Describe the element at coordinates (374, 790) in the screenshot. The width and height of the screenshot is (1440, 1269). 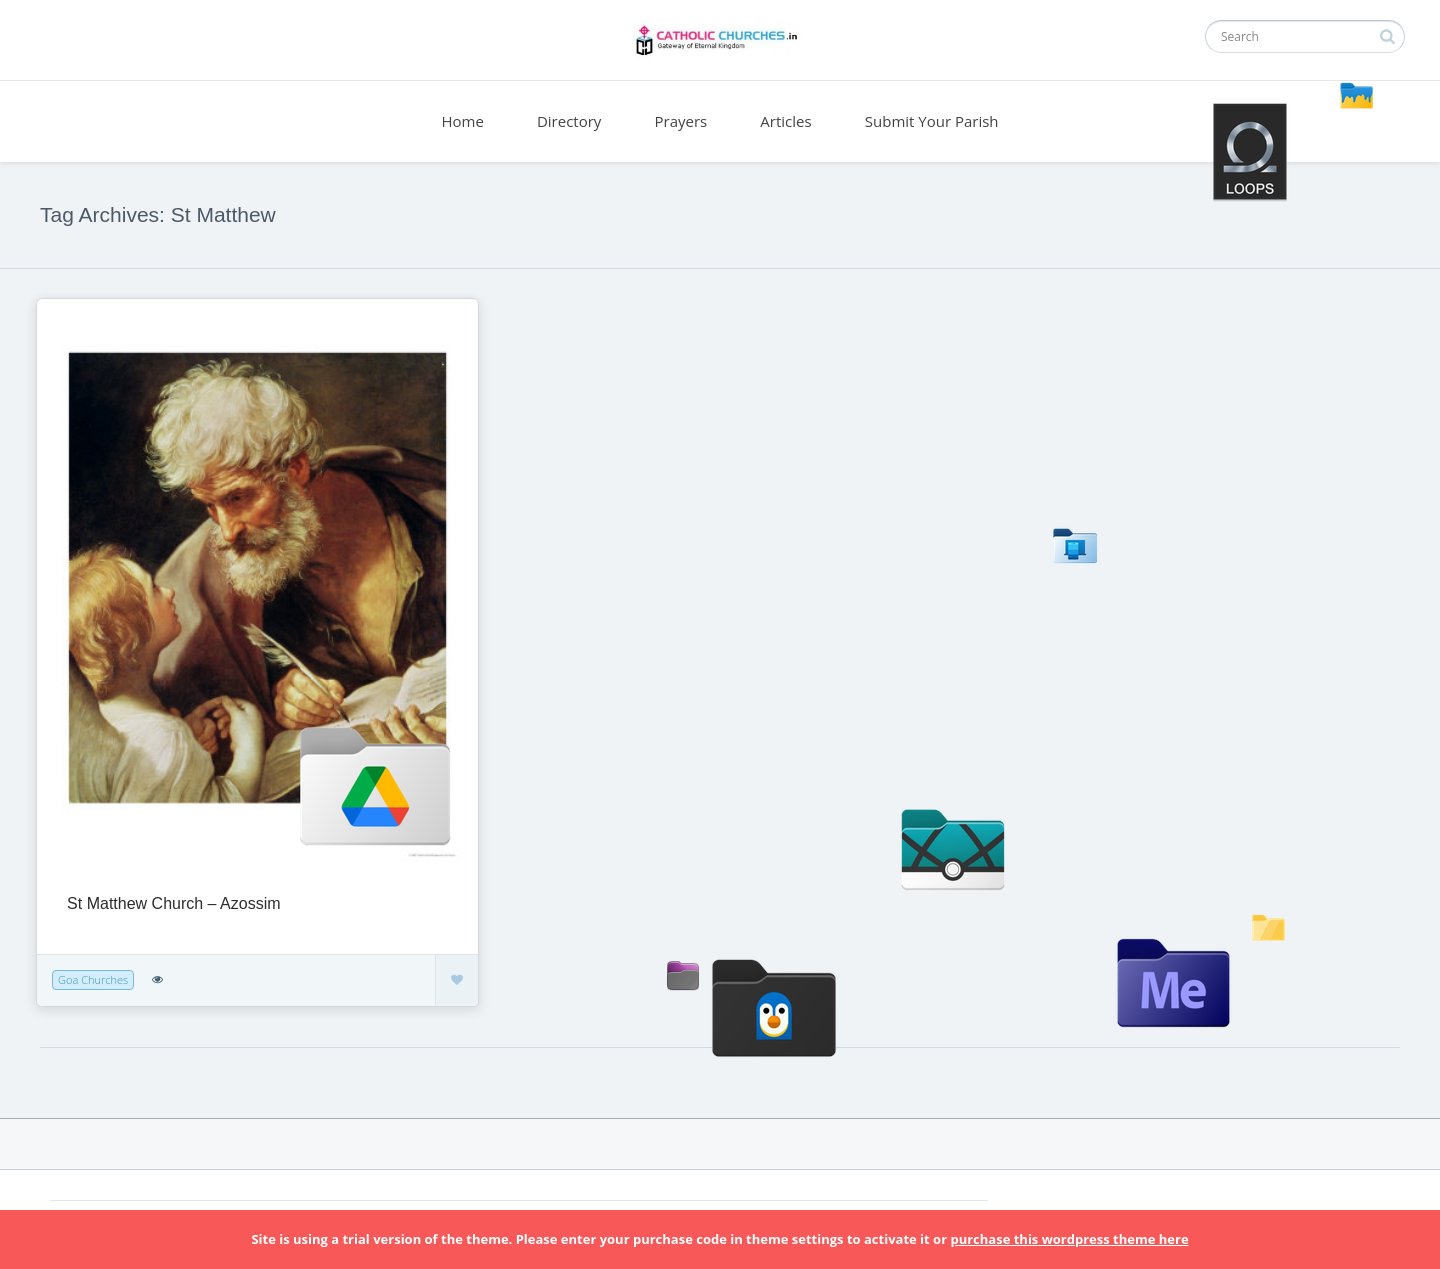
I see `open google drive folder` at that location.